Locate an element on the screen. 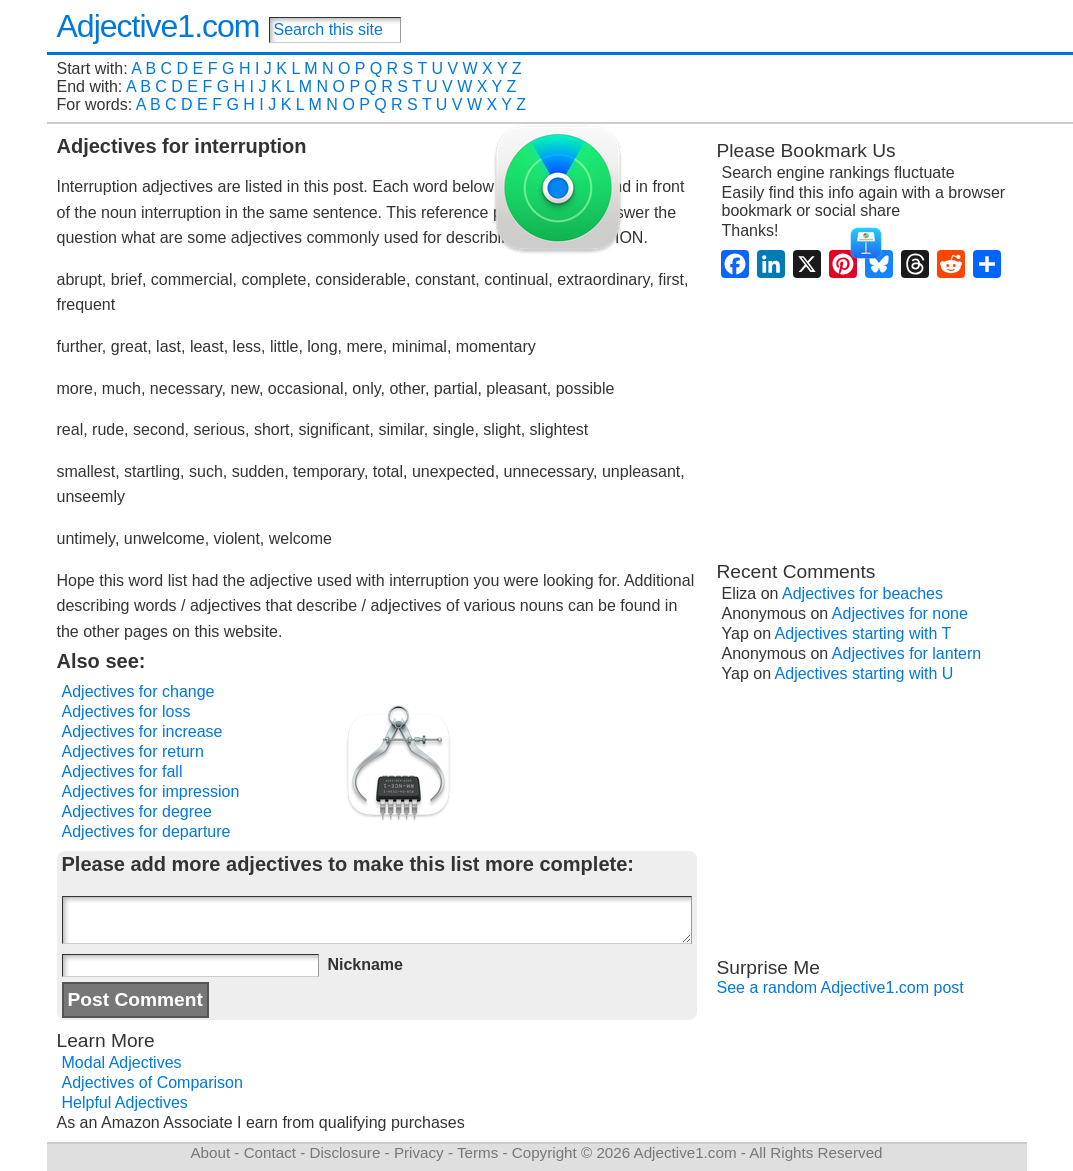 Image resolution: width=1073 pixels, height=1171 pixels. open Apple Keynote presentation app is located at coordinates (866, 243).